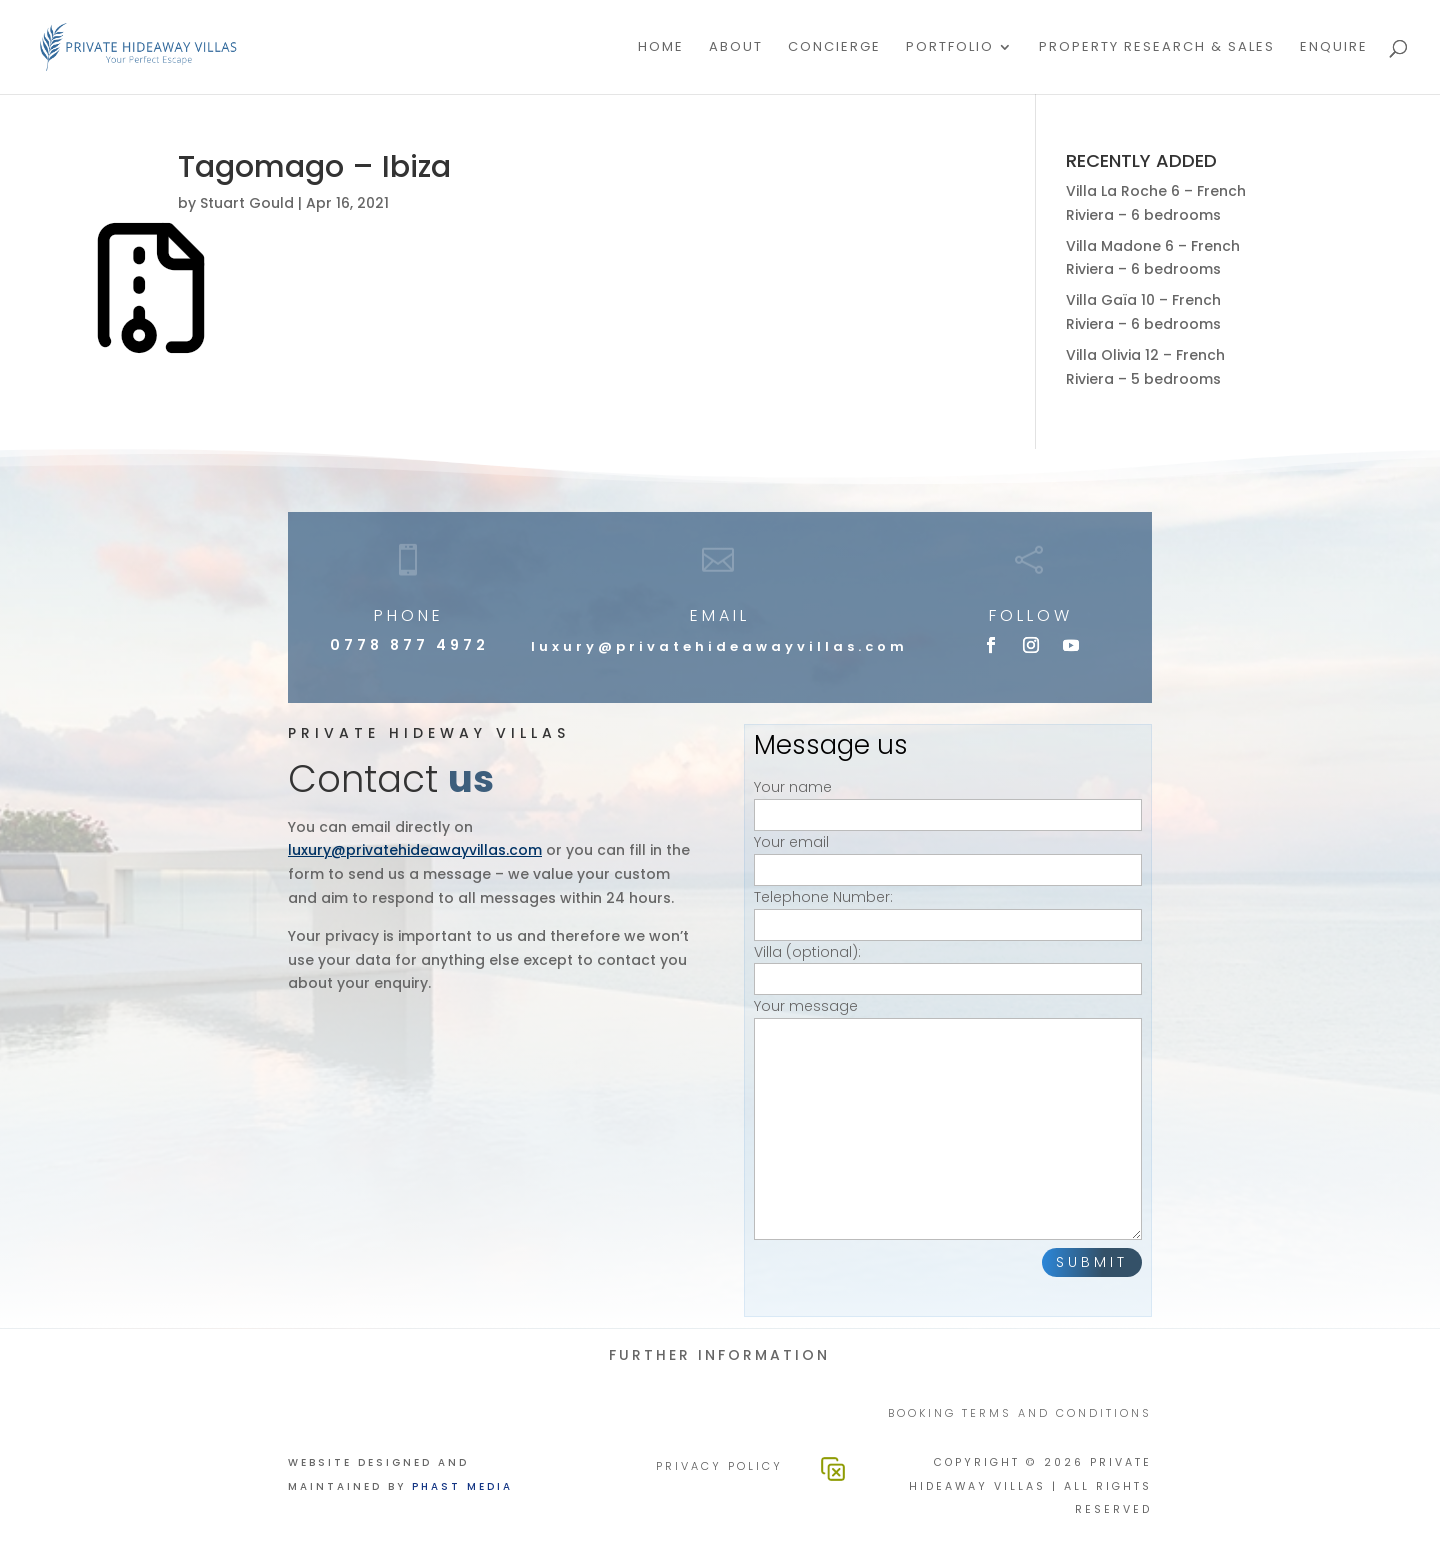  What do you see at coordinates (151, 288) in the screenshot?
I see `open a compressed or zipped file` at bounding box center [151, 288].